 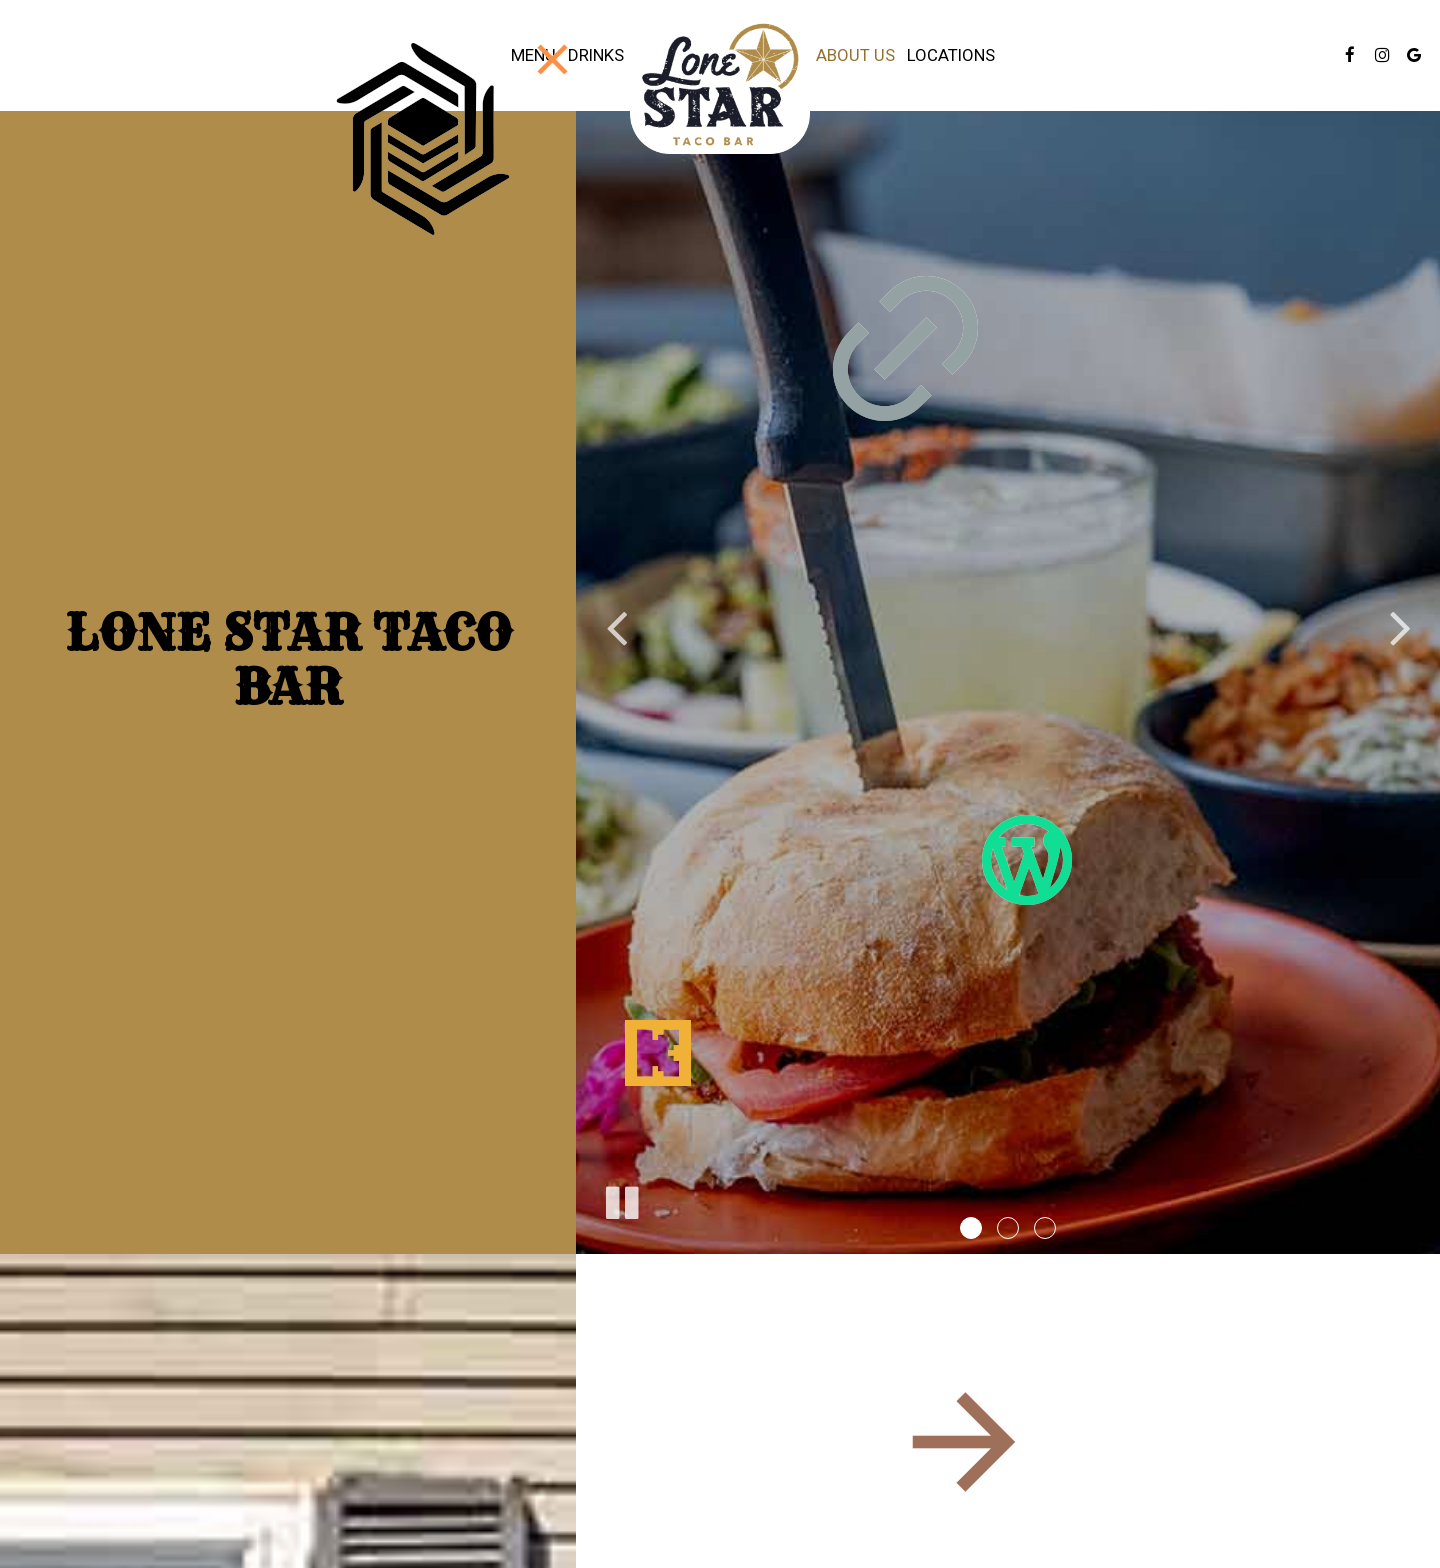 I want to click on navigate to the next item or screen, so click(x=964, y=1442).